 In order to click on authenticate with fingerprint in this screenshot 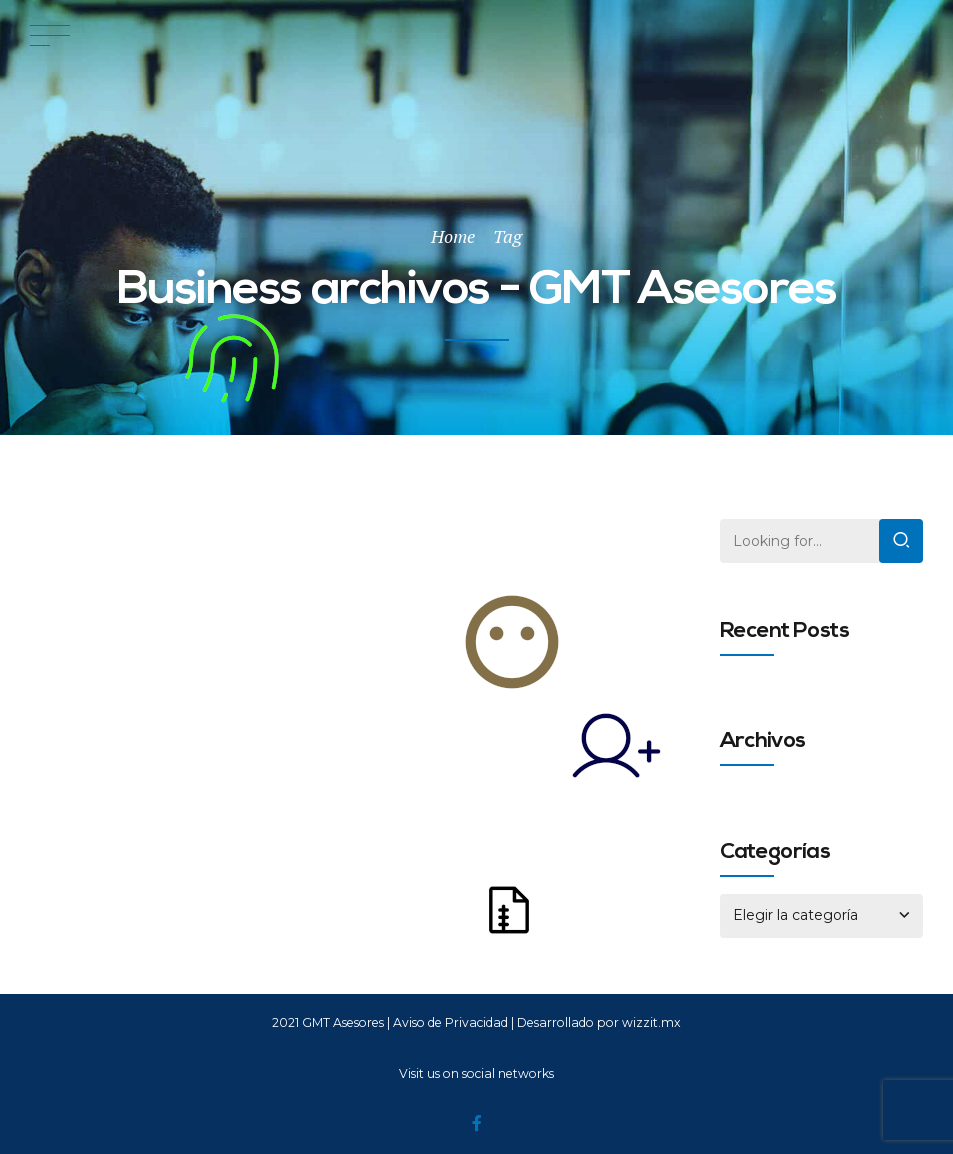, I will do `click(234, 359)`.